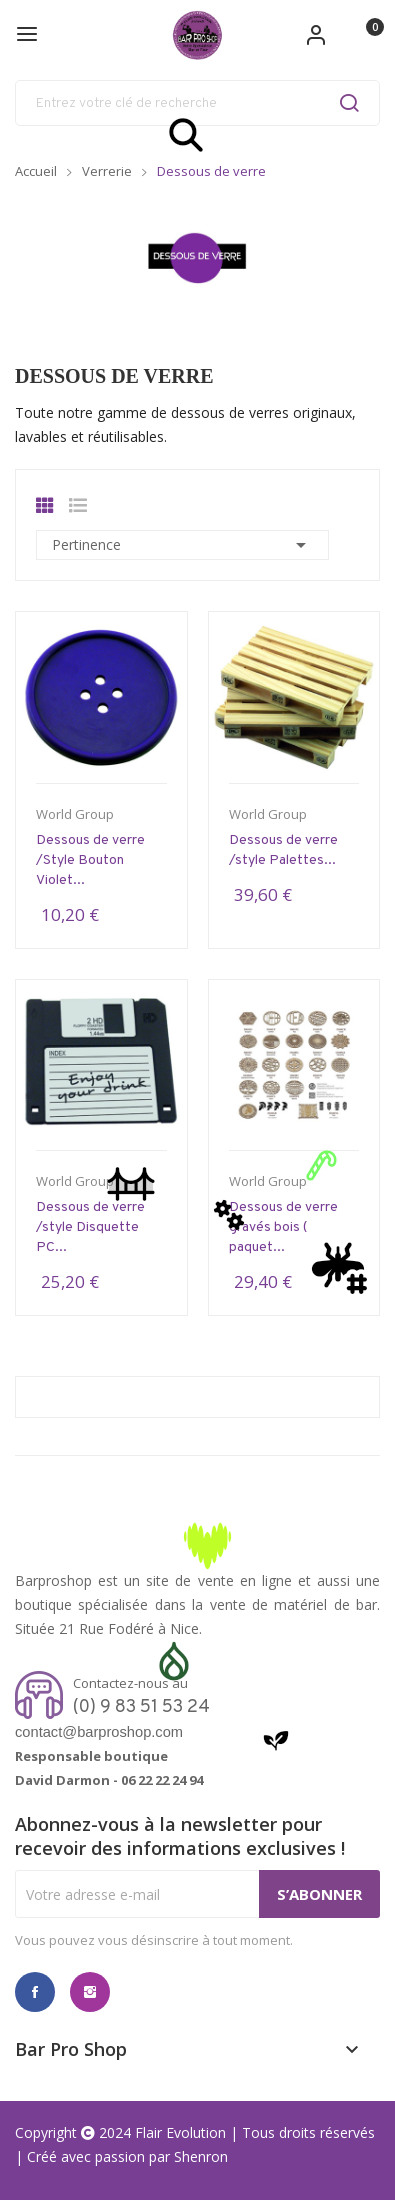 The image size is (395, 2200). I want to click on access plant care or gardening features, so click(276, 1740).